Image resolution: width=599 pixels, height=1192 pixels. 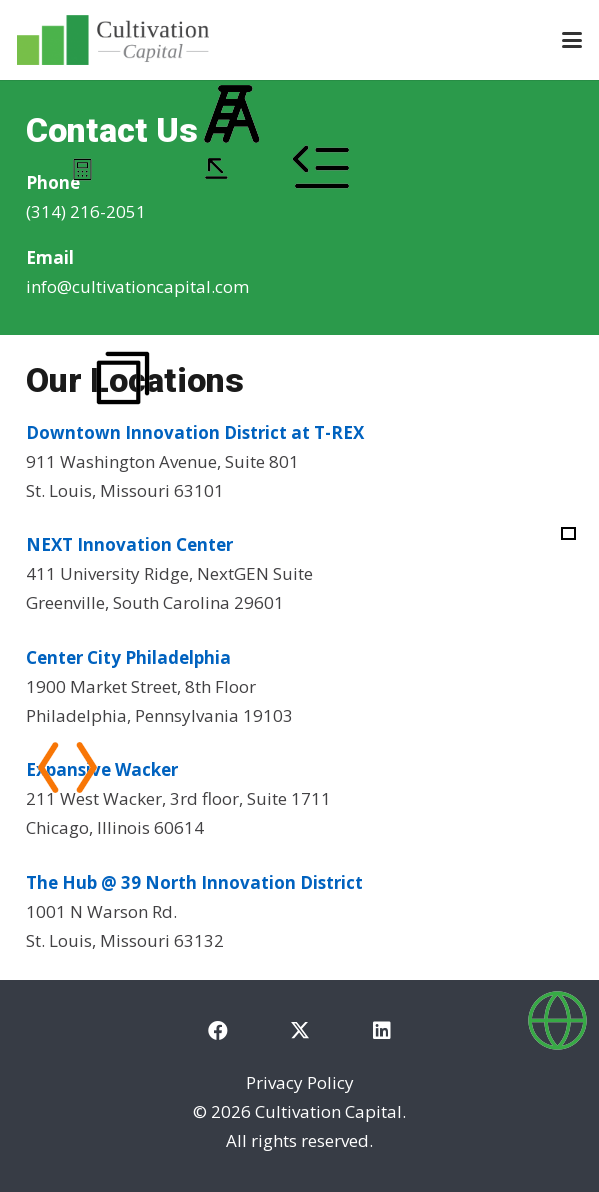 I want to click on switch to global or worldwide view, so click(x=557, y=1020).